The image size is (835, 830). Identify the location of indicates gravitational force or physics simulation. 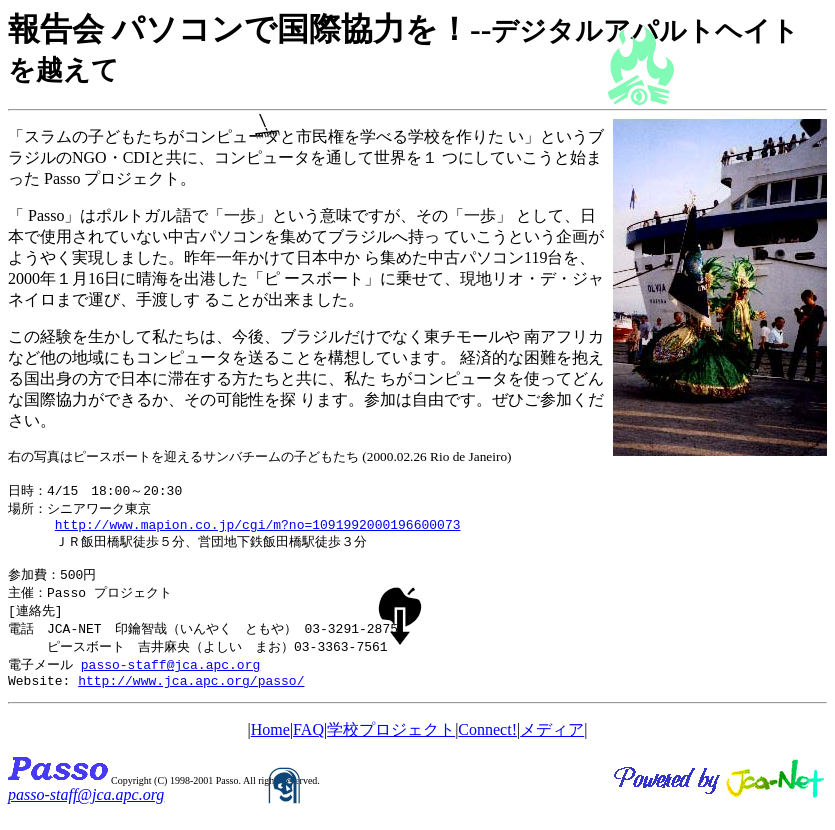
(400, 616).